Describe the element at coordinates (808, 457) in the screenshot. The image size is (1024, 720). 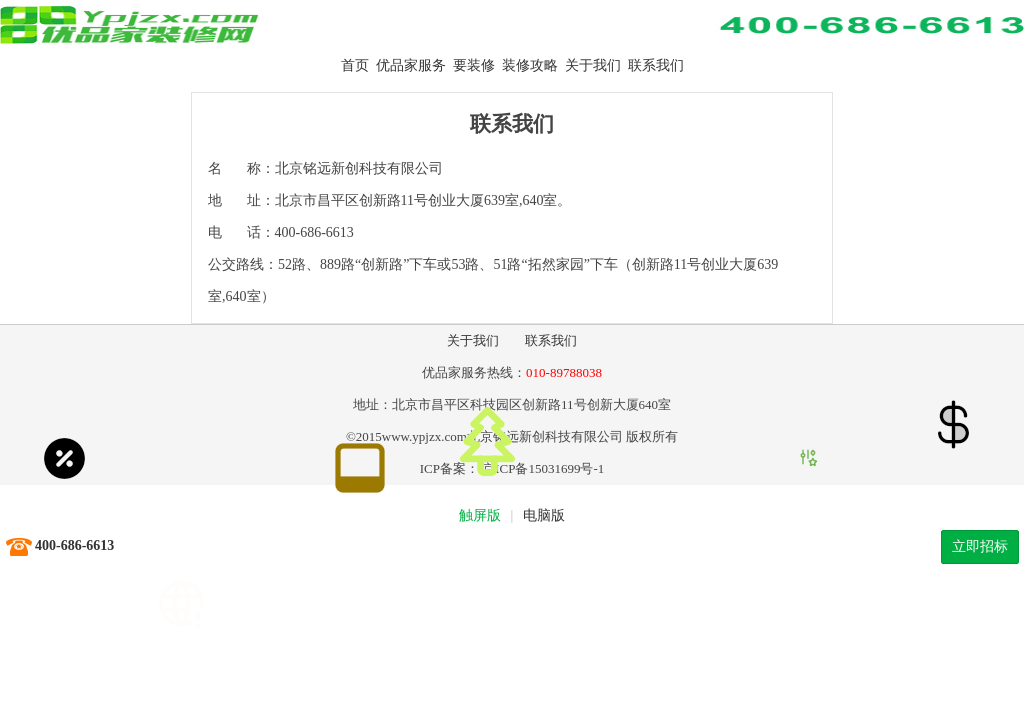
I see `adjust settings for starred items` at that location.